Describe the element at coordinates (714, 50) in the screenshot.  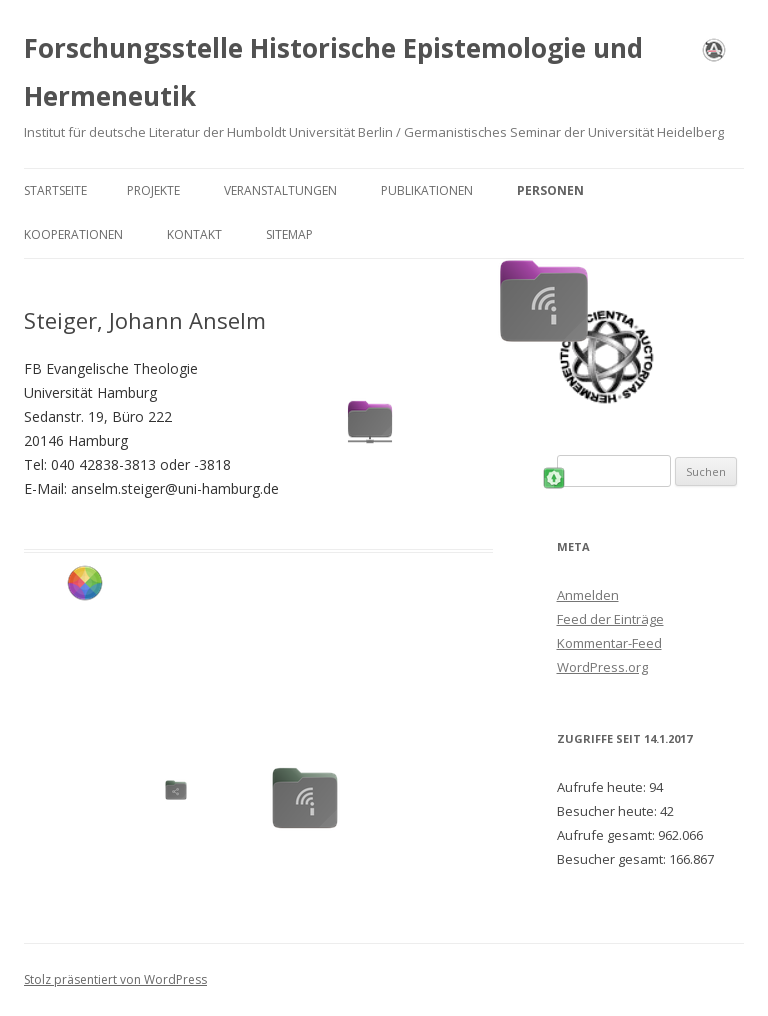
I see `open the software update manager` at that location.